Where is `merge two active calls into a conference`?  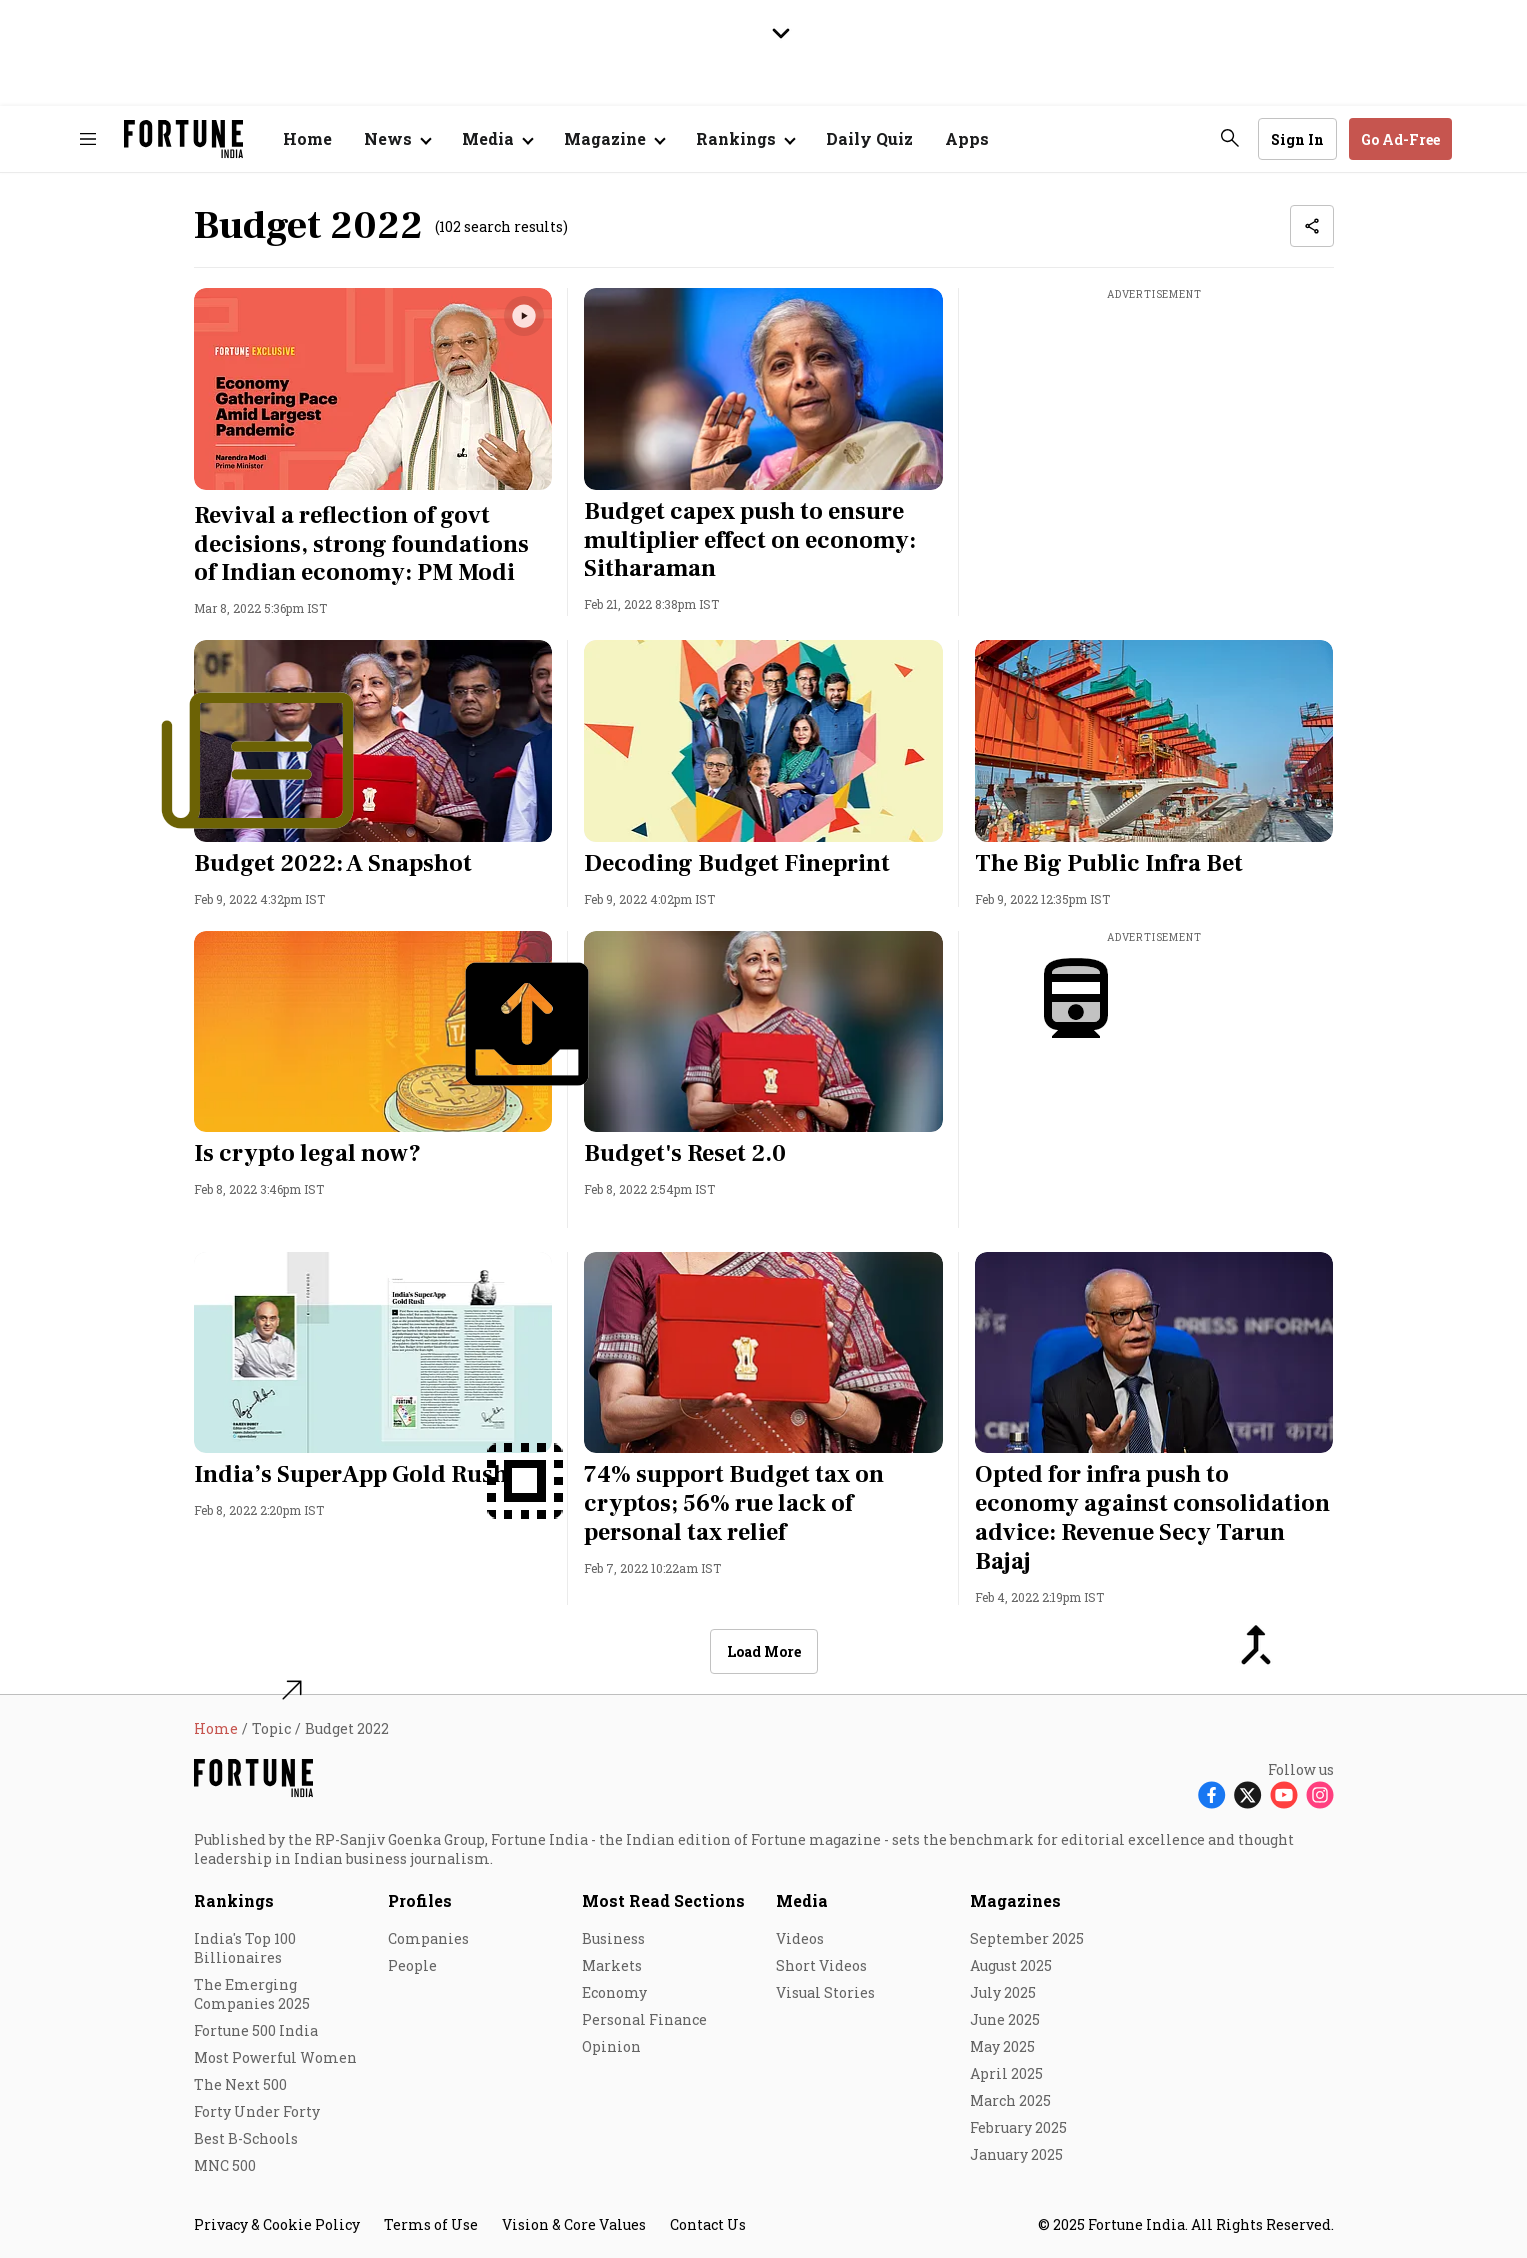 merge two active calls into a conference is located at coordinates (1256, 1645).